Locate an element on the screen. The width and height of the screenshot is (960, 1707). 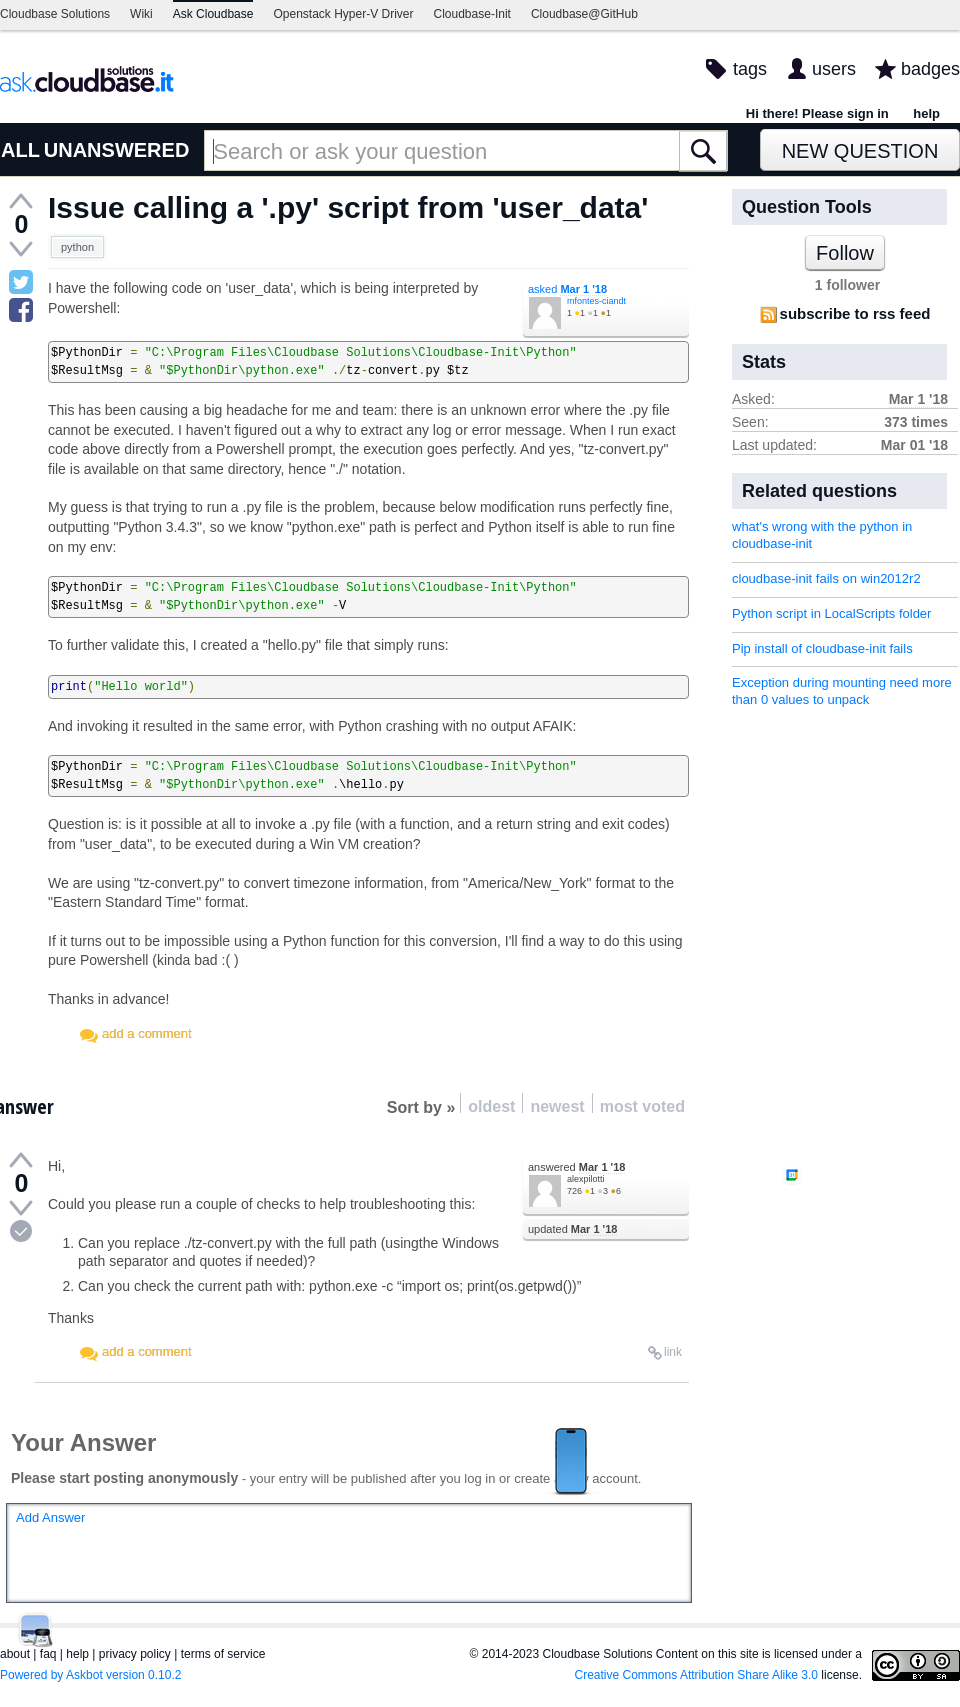
open Google Calendar app is located at coordinates (792, 1175).